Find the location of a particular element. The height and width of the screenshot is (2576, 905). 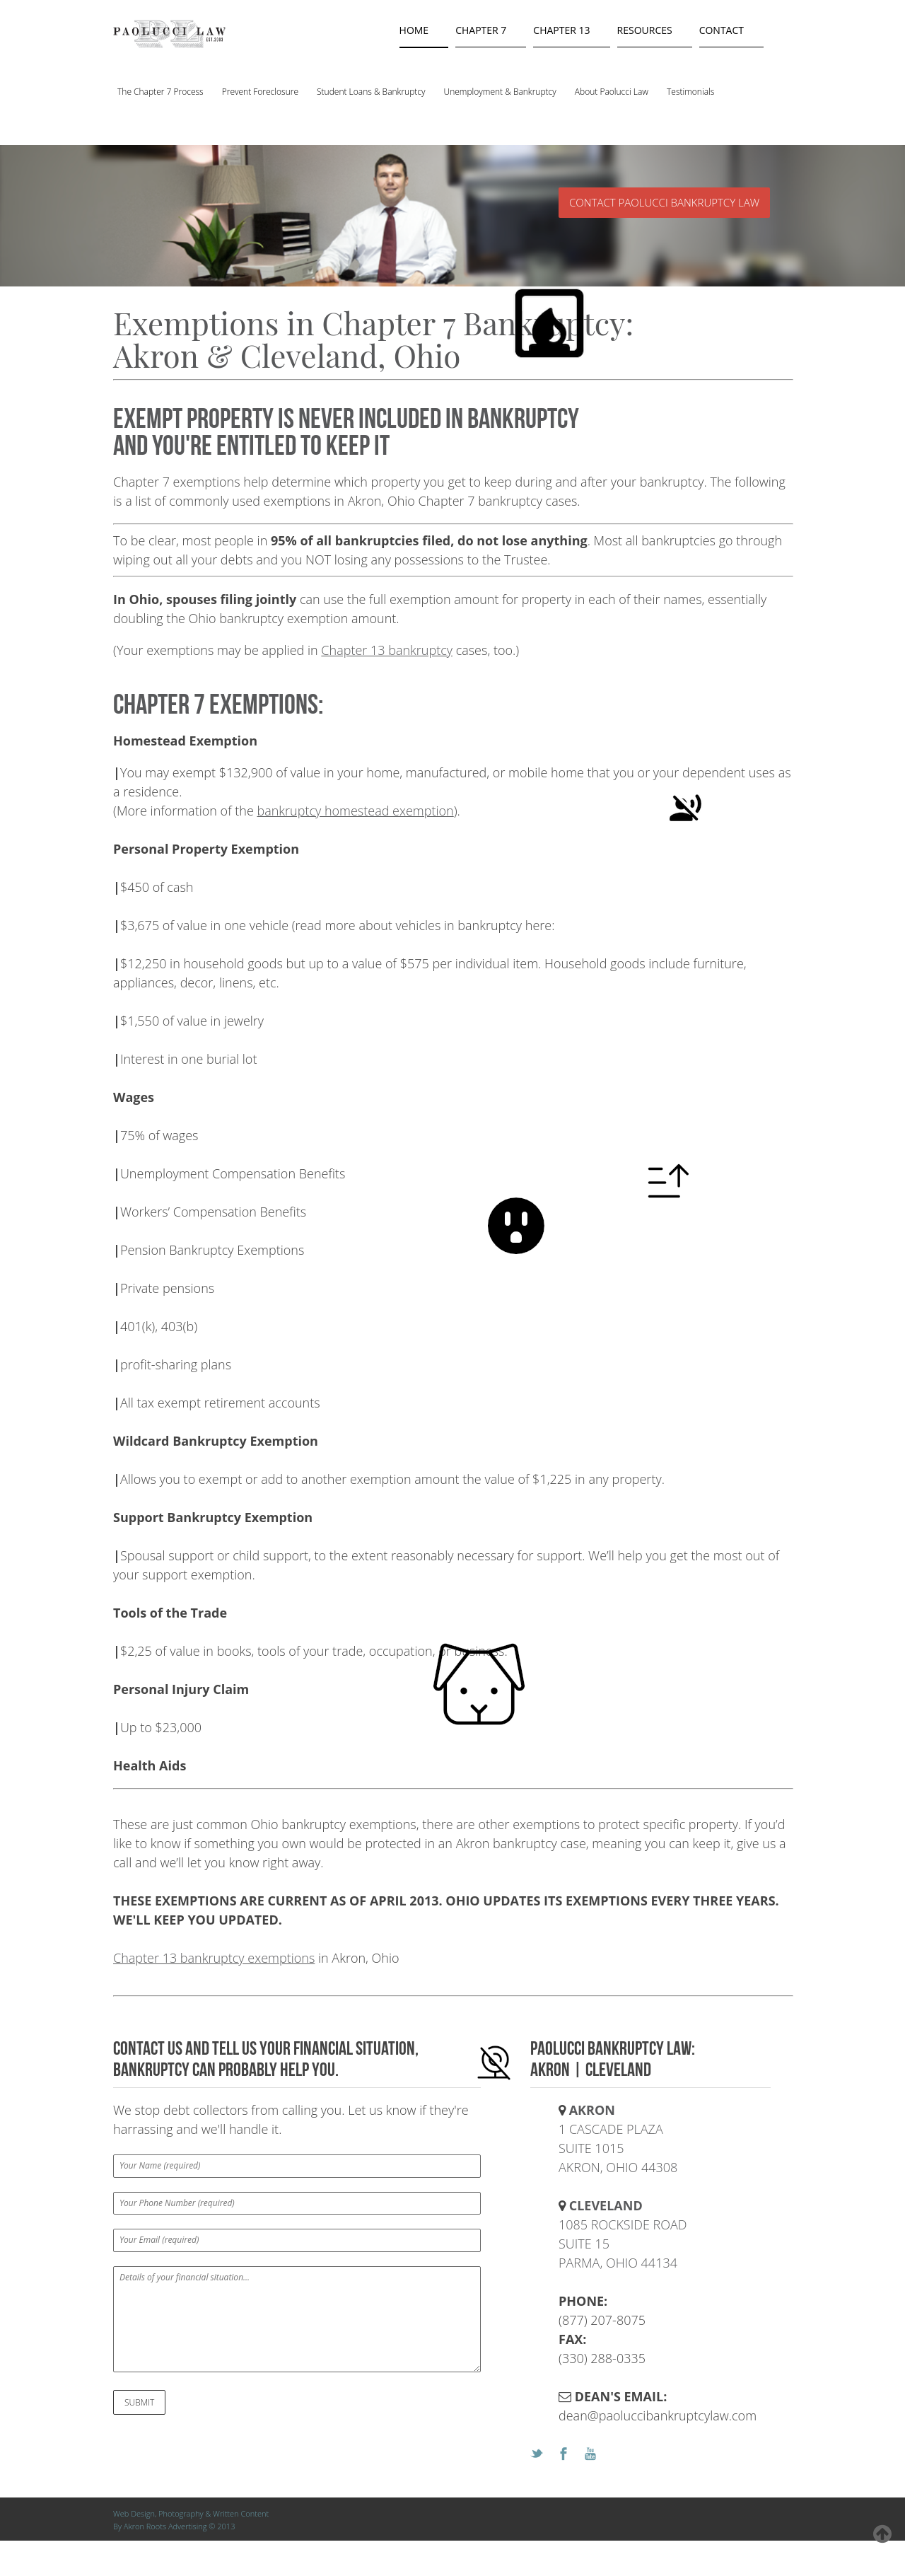

access fireplace or heating controls is located at coordinates (549, 323).